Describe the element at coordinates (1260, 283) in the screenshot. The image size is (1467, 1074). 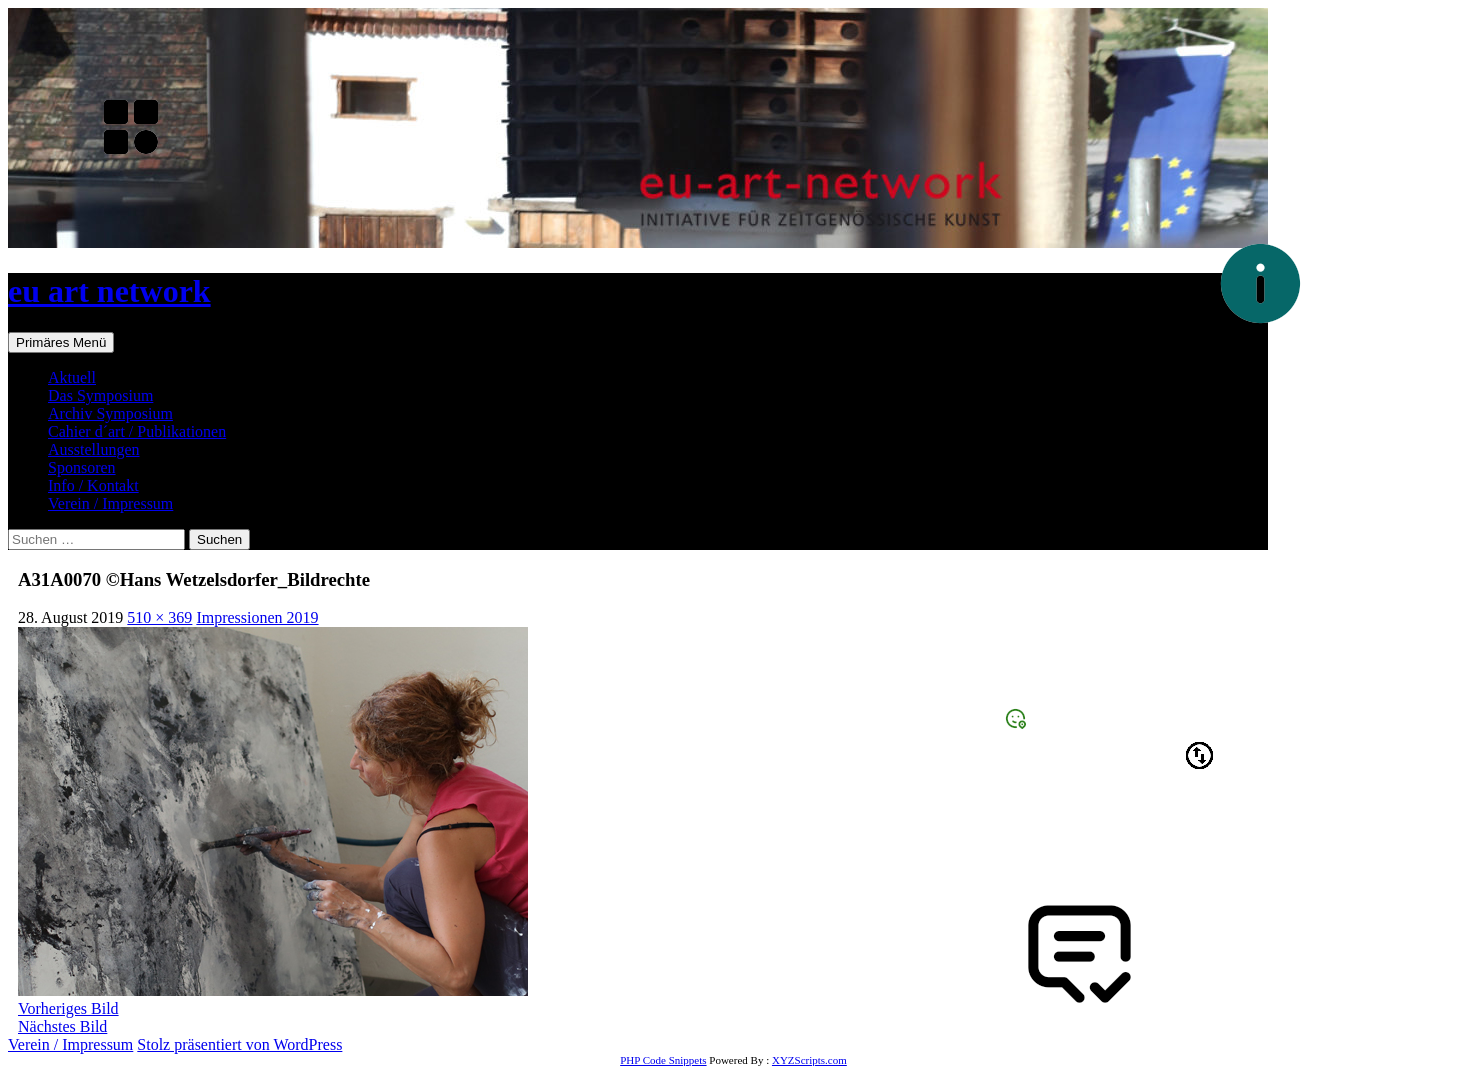
I see `view more information or details` at that location.